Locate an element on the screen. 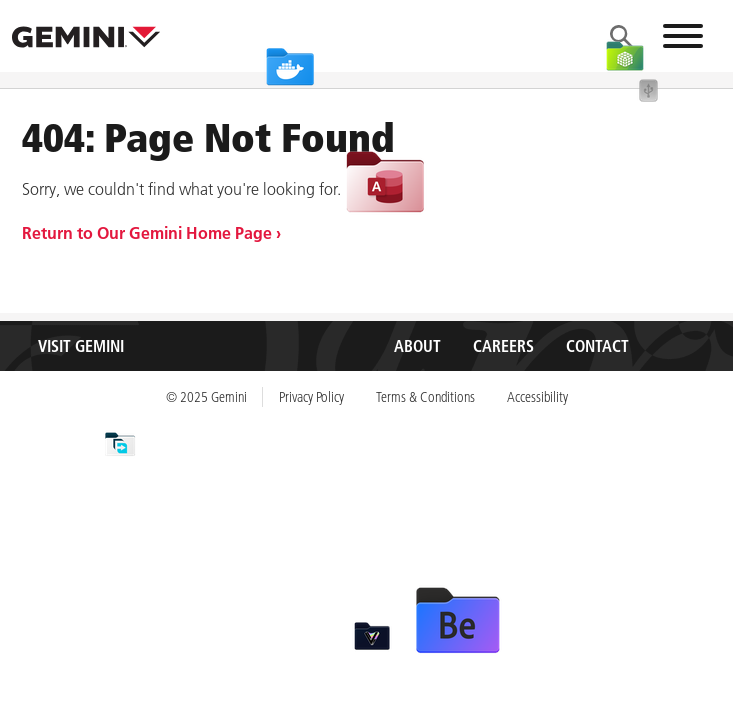 Image resolution: width=733 pixels, height=720 pixels. open folder containing docker projects is located at coordinates (290, 68).